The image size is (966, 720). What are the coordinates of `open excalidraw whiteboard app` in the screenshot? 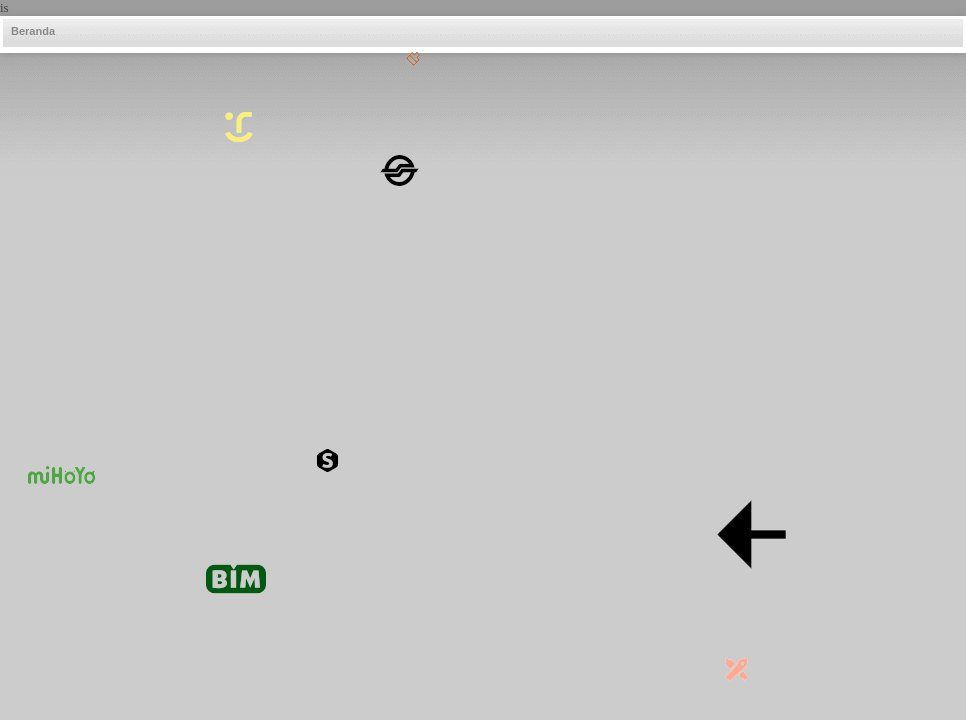 It's located at (736, 669).